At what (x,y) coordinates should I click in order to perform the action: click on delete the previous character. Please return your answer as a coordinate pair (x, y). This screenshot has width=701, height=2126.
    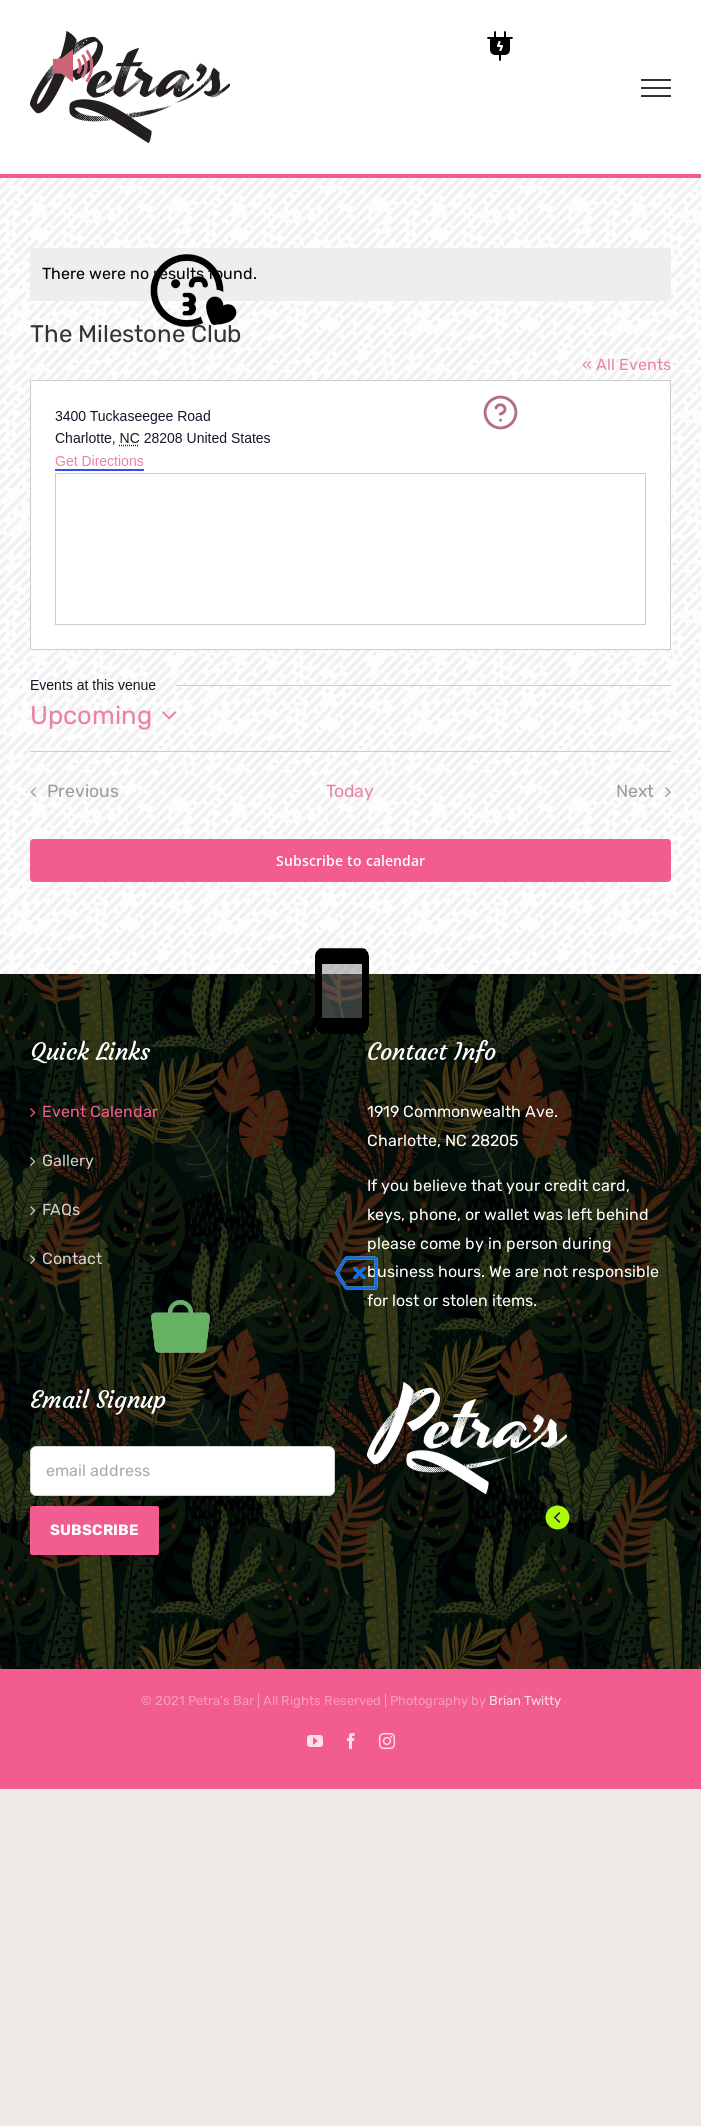
    Looking at the image, I should click on (358, 1273).